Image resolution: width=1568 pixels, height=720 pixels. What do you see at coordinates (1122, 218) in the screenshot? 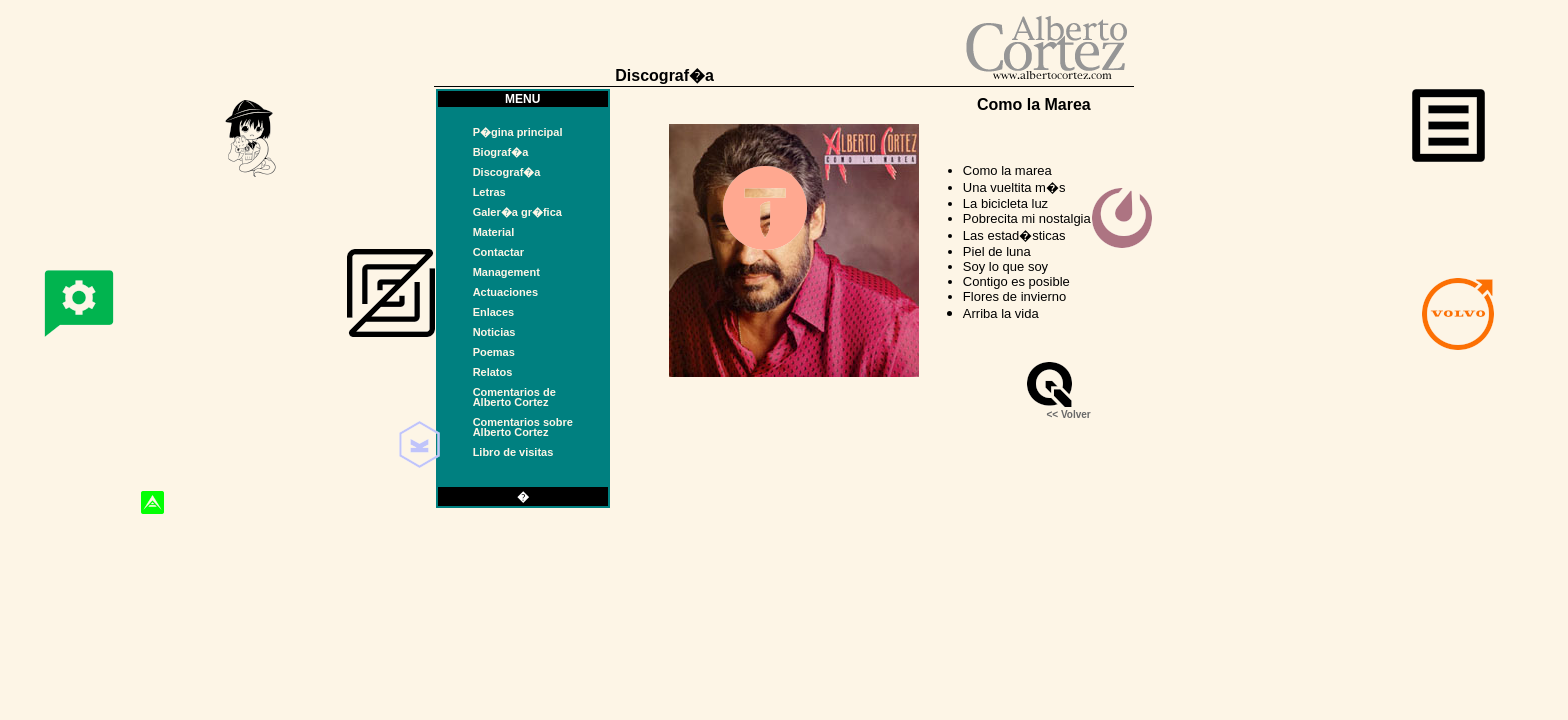
I see `open Mattermost messaging app` at bounding box center [1122, 218].